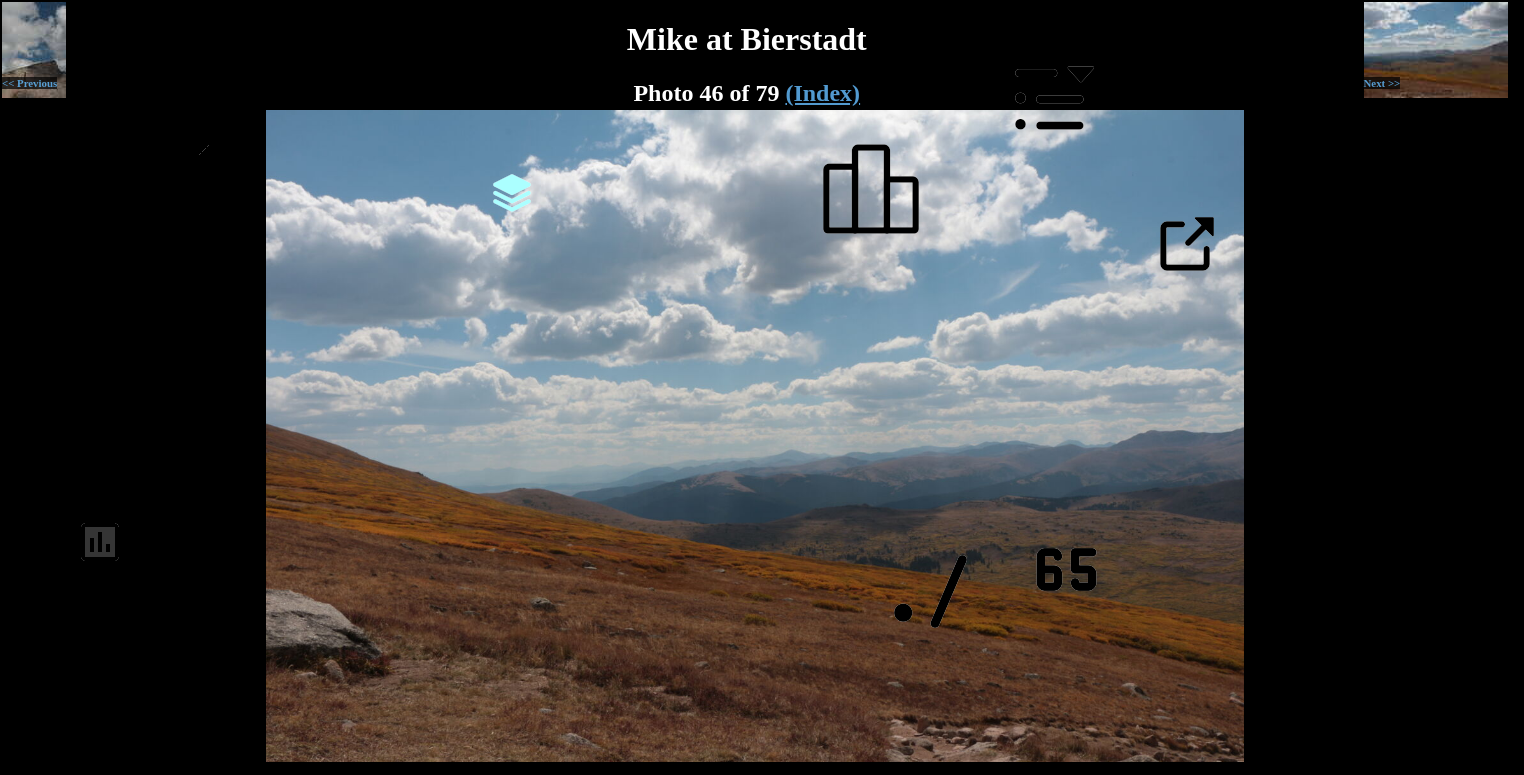 The width and height of the screenshot is (1524, 775). I want to click on view rankings or leaderboard, so click(871, 189).